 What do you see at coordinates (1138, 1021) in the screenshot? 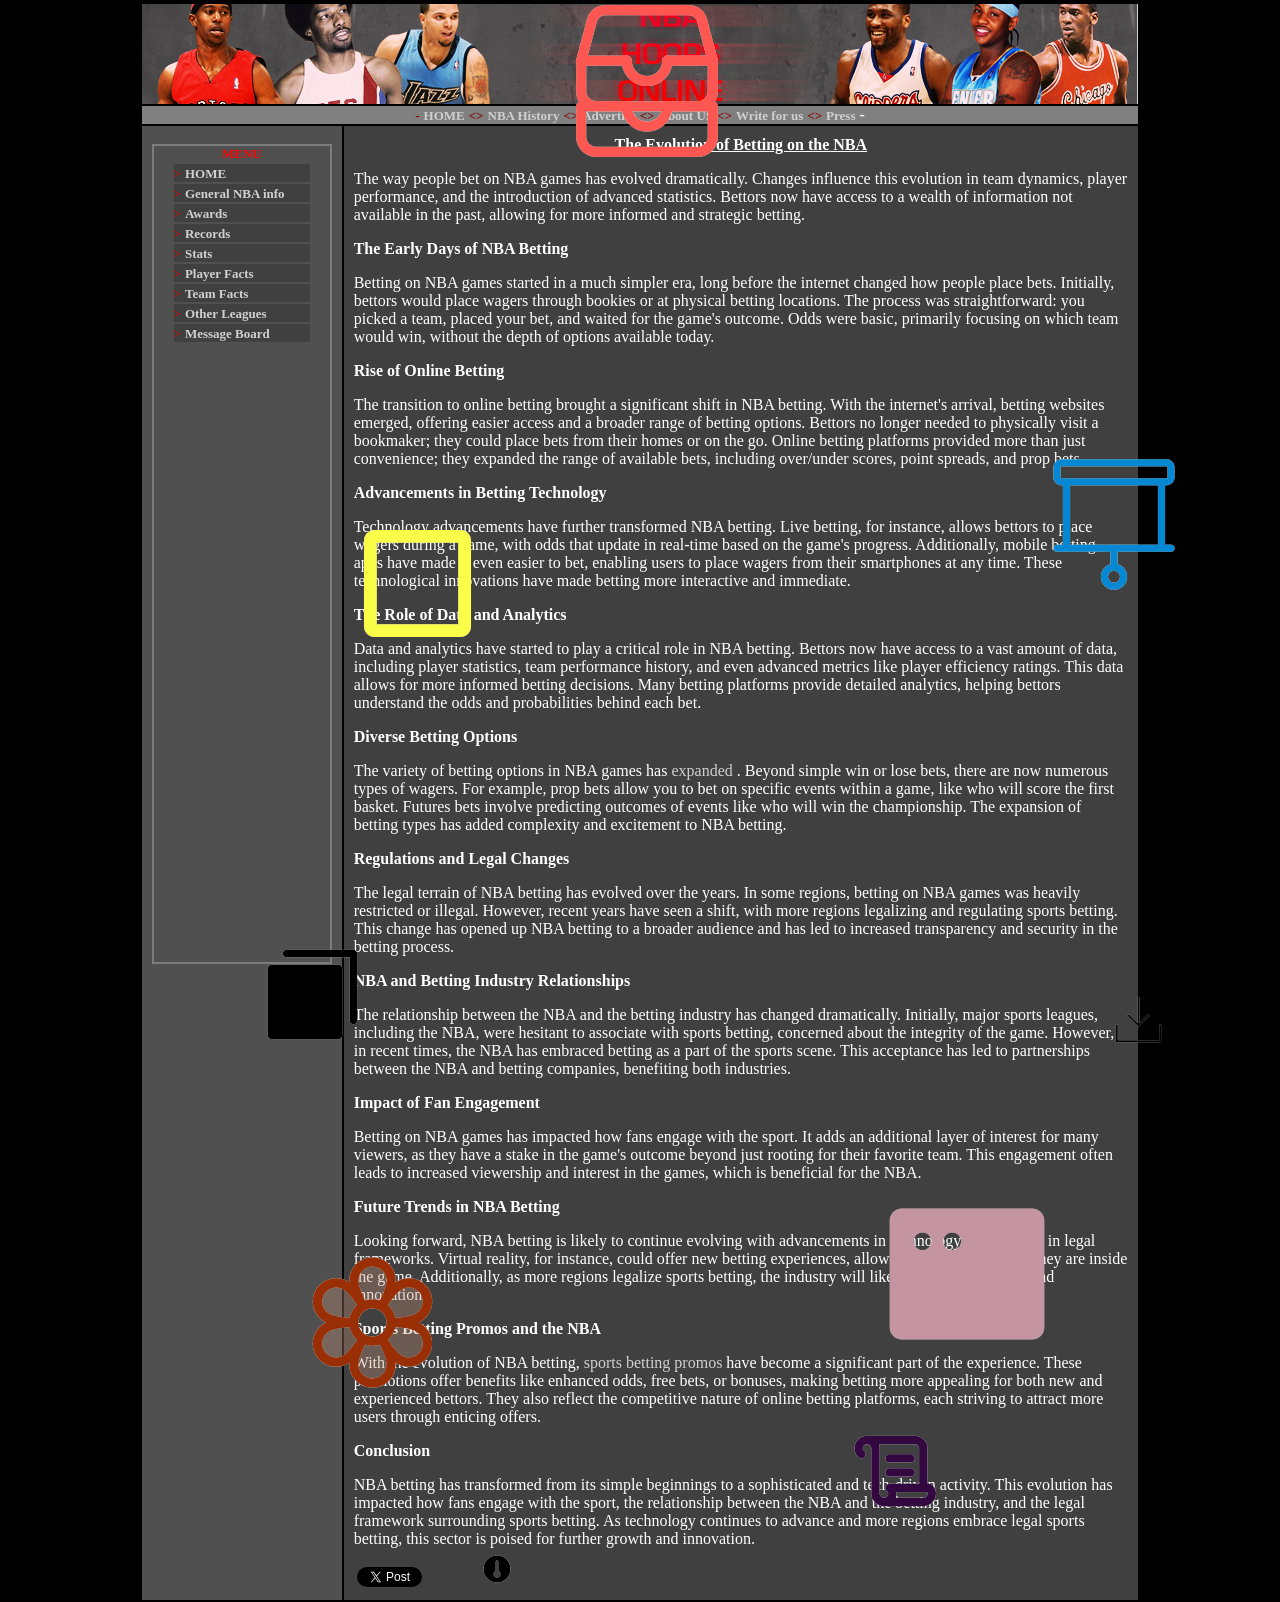
I see `download a file` at bounding box center [1138, 1021].